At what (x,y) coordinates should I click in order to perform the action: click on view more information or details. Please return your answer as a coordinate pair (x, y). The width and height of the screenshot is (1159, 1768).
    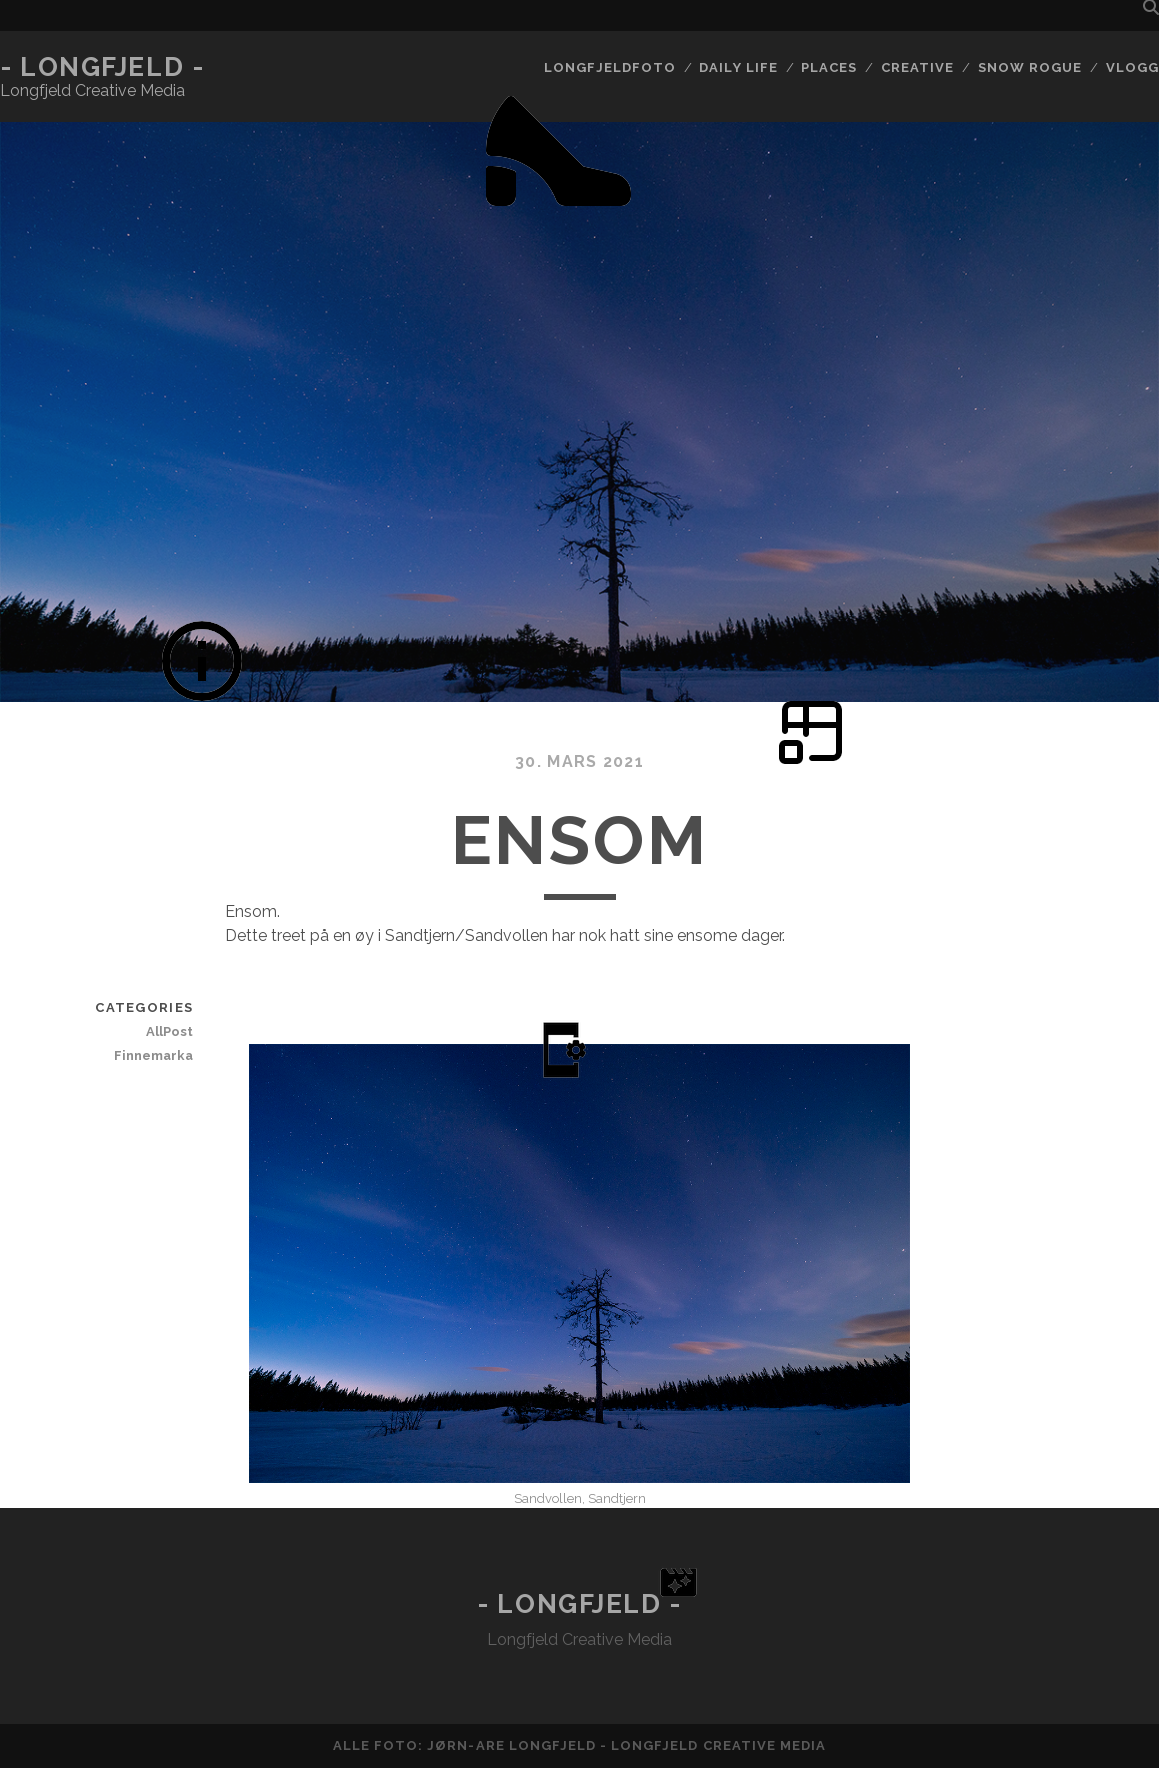
    Looking at the image, I should click on (202, 661).